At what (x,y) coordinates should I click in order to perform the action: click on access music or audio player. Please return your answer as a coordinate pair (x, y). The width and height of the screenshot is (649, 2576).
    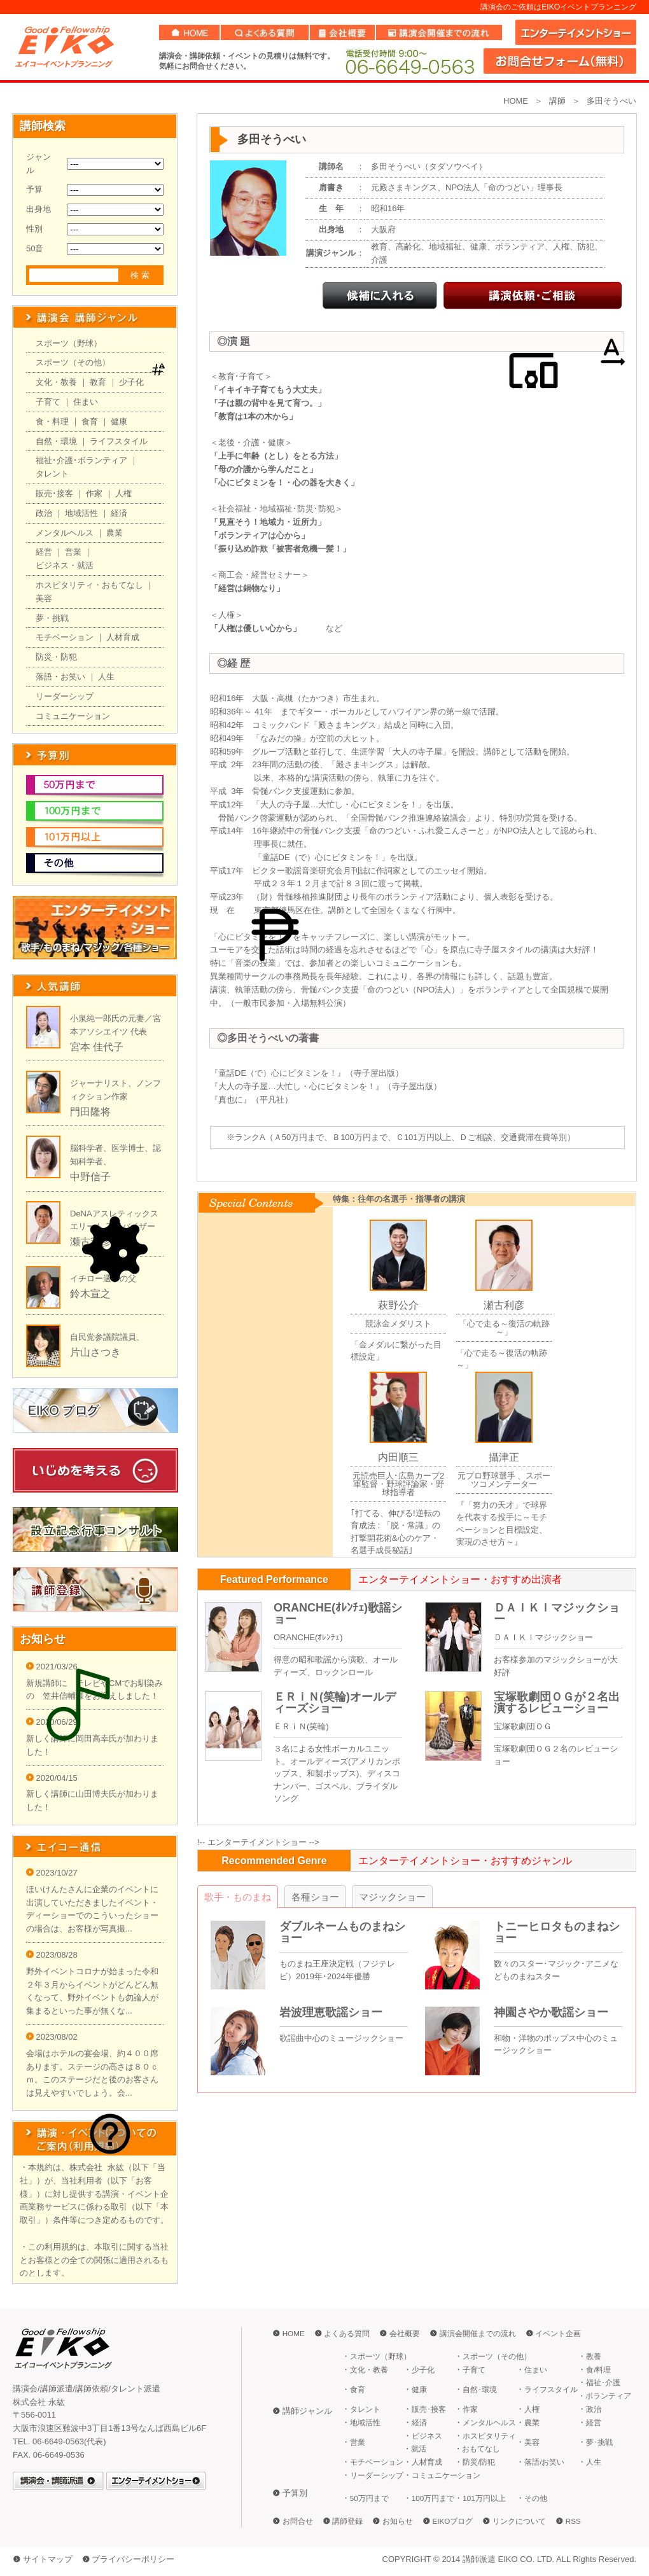
    Looking at the image, I should click on (78, 1703).